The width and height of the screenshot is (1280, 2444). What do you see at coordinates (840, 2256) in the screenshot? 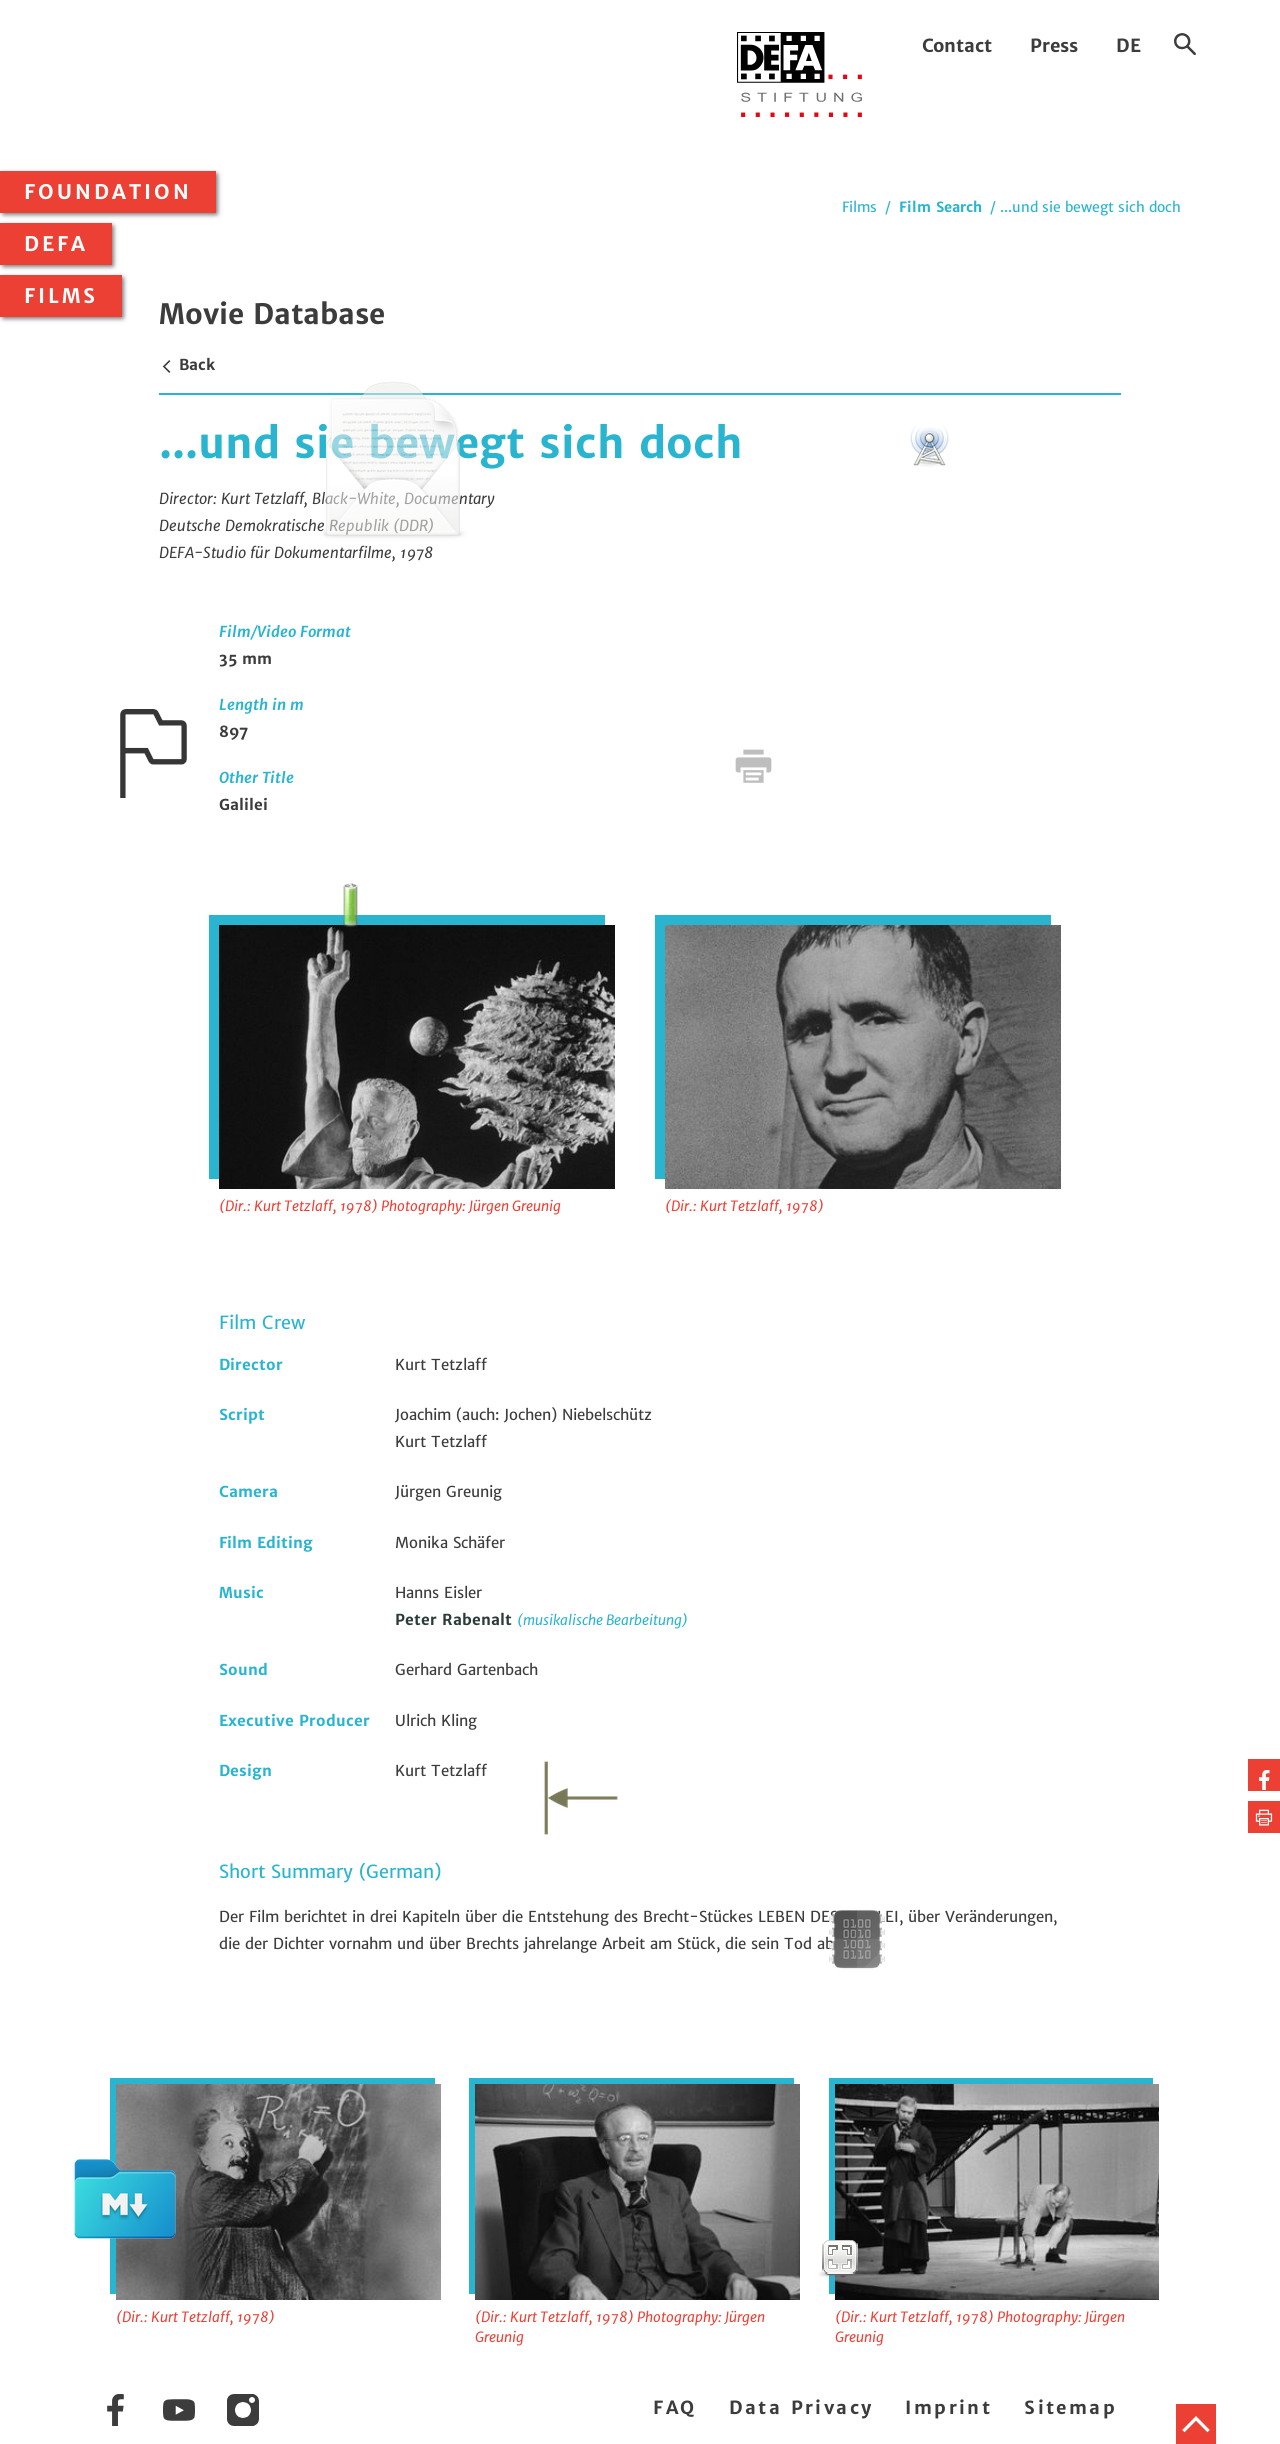
I see `fit content to window` at bounding box center [840, 2256].